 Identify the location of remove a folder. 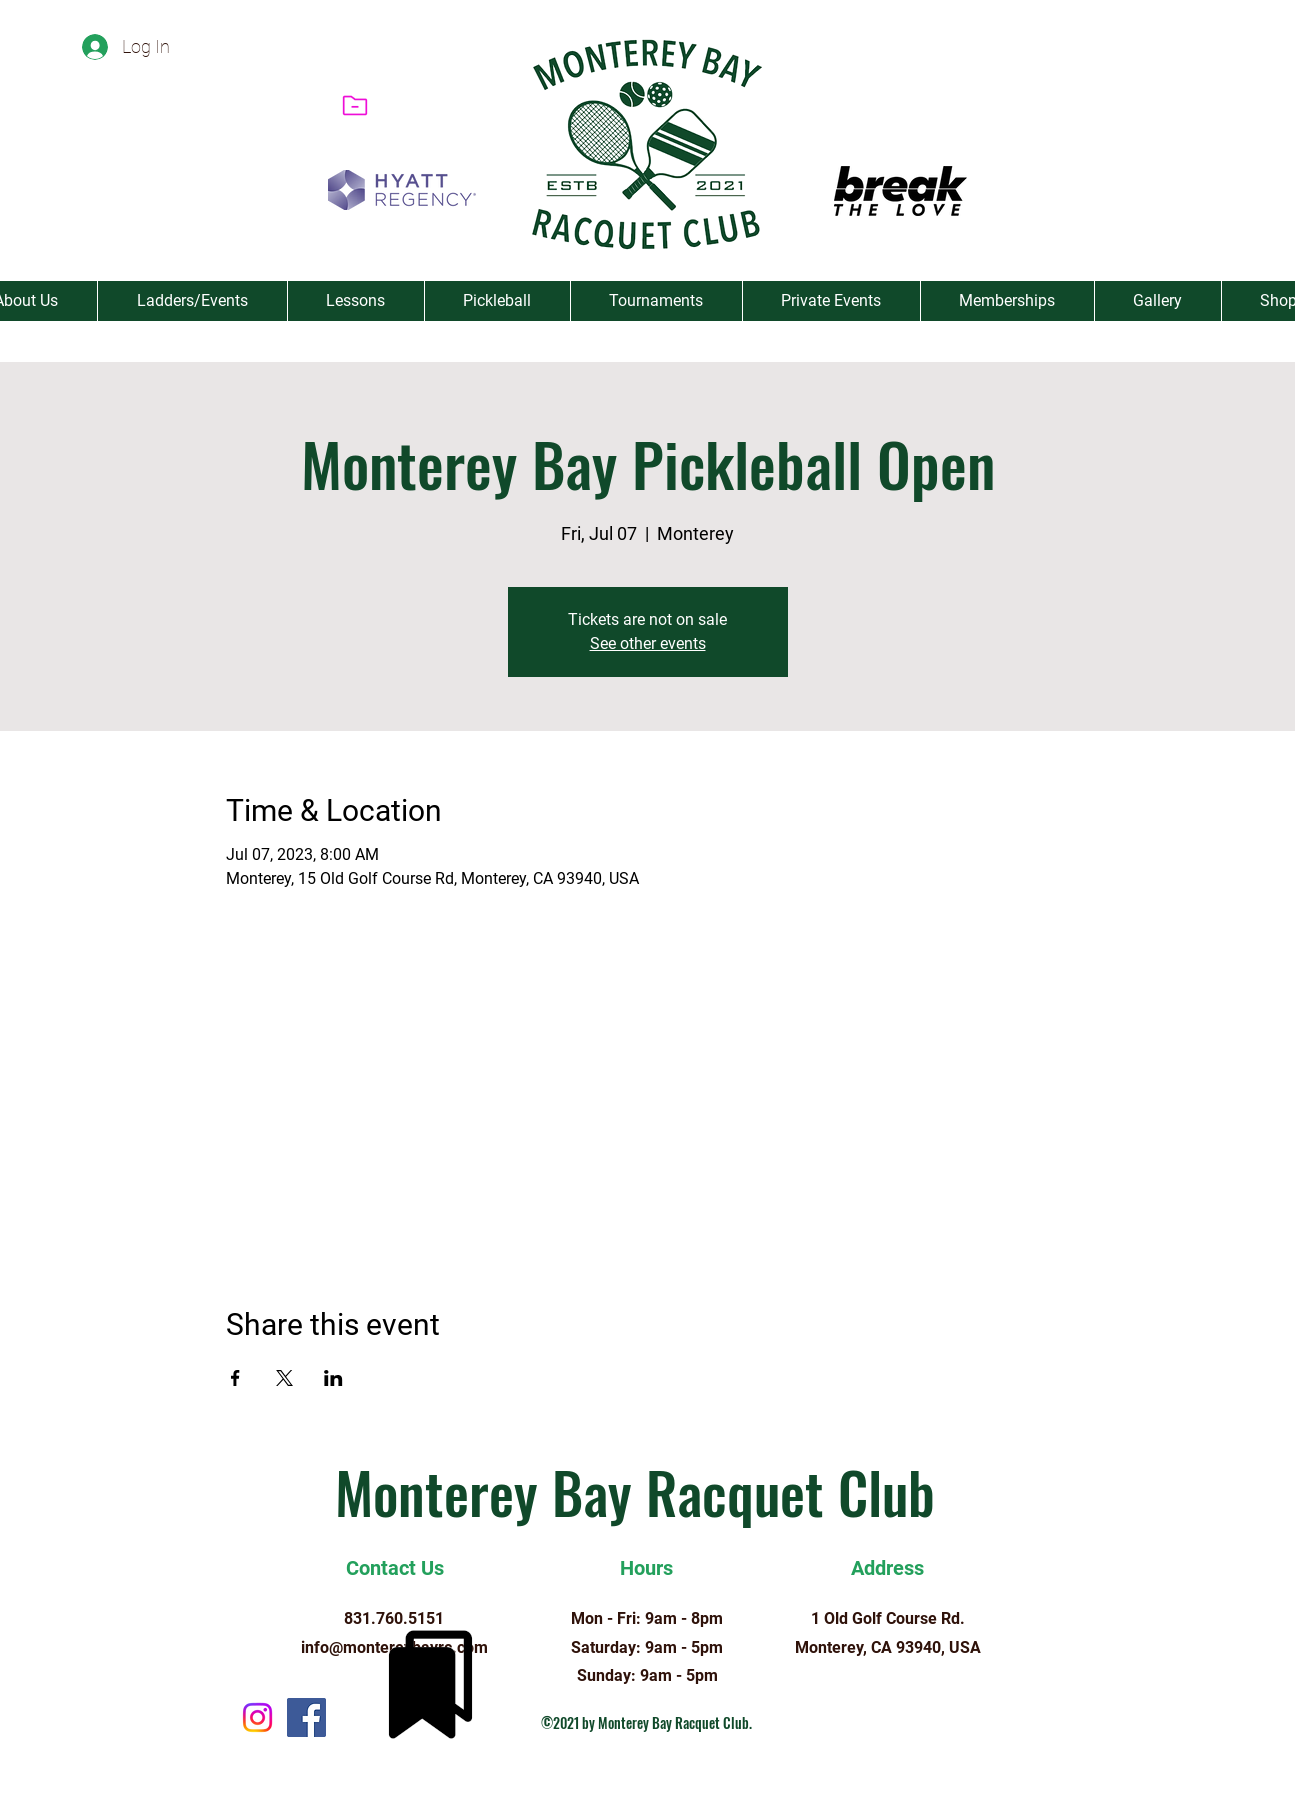
(355, 105).